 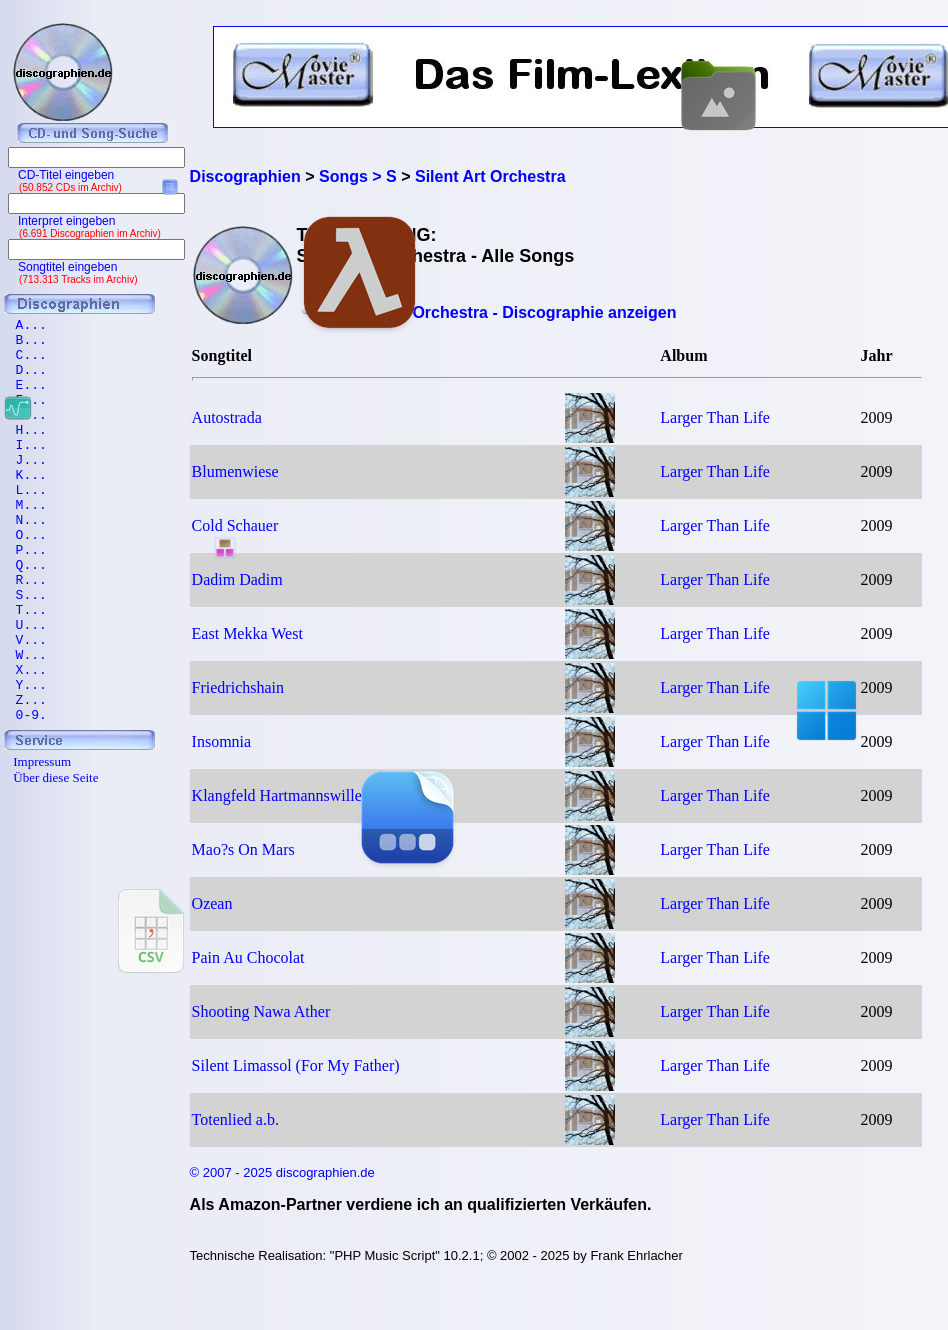 What do you see at coordinates (170, 187) in the screenshot?
I see `open the app drawer or launcher` at bounding box center [170, 187].